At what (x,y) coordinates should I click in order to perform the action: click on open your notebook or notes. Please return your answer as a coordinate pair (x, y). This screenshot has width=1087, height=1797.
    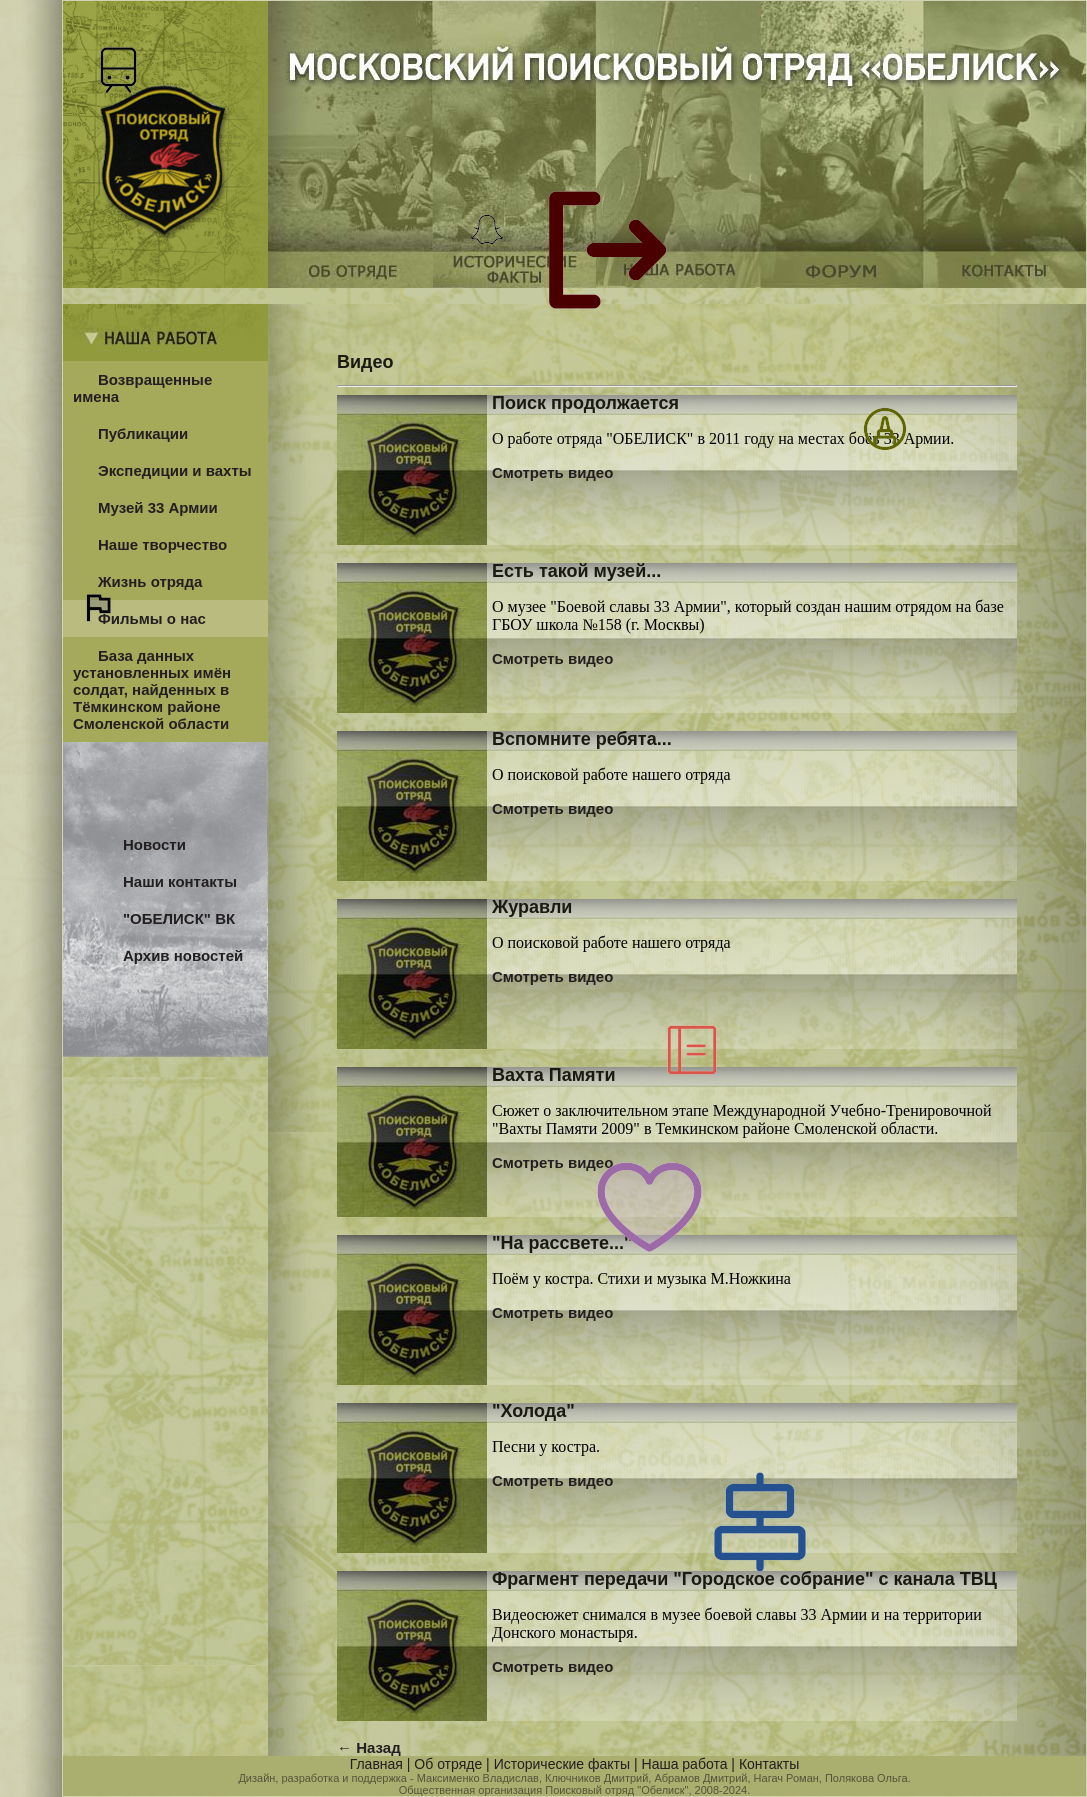
    Looking at the image, I should click on (692, 1050).